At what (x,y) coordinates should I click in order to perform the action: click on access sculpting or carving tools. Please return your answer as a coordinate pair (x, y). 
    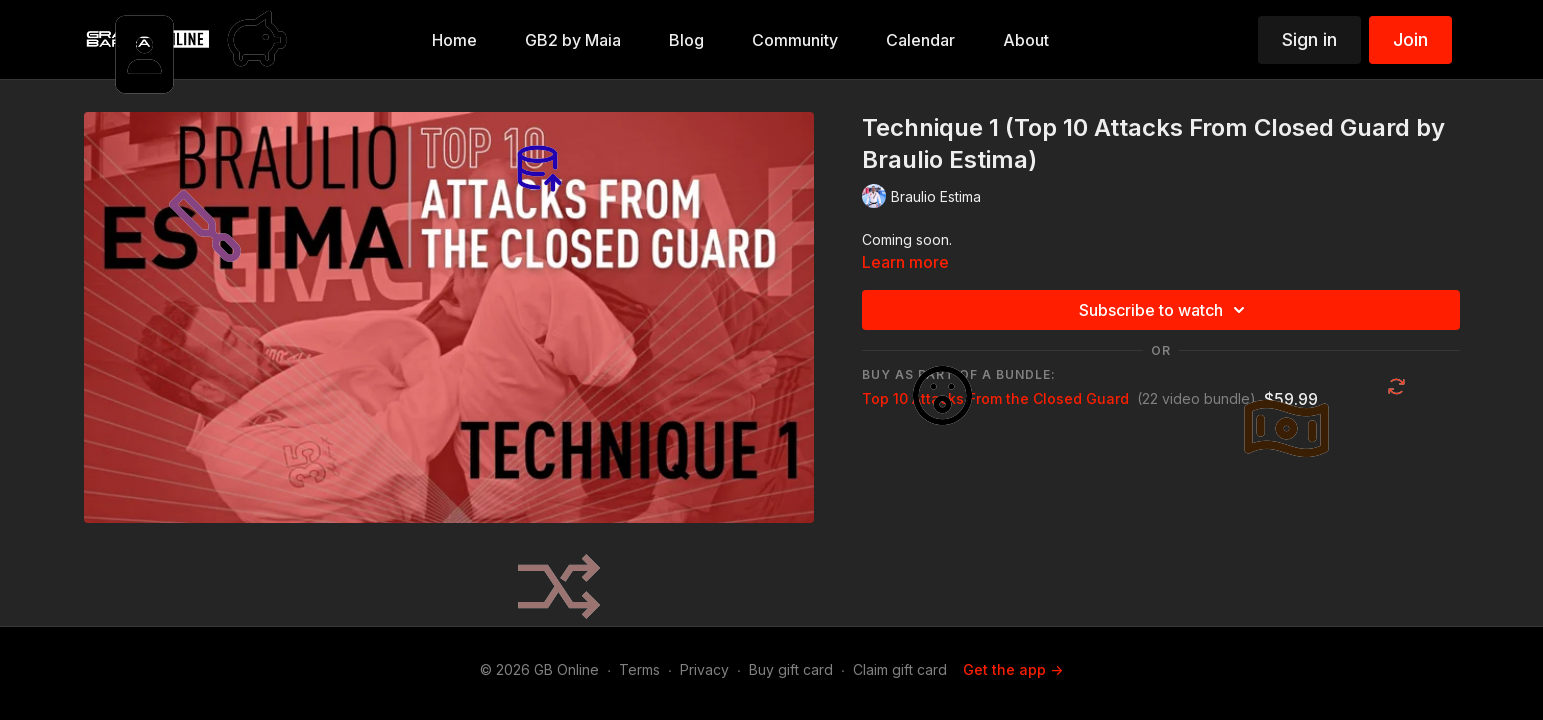
    Looking at the image, I should click on (205, 226).